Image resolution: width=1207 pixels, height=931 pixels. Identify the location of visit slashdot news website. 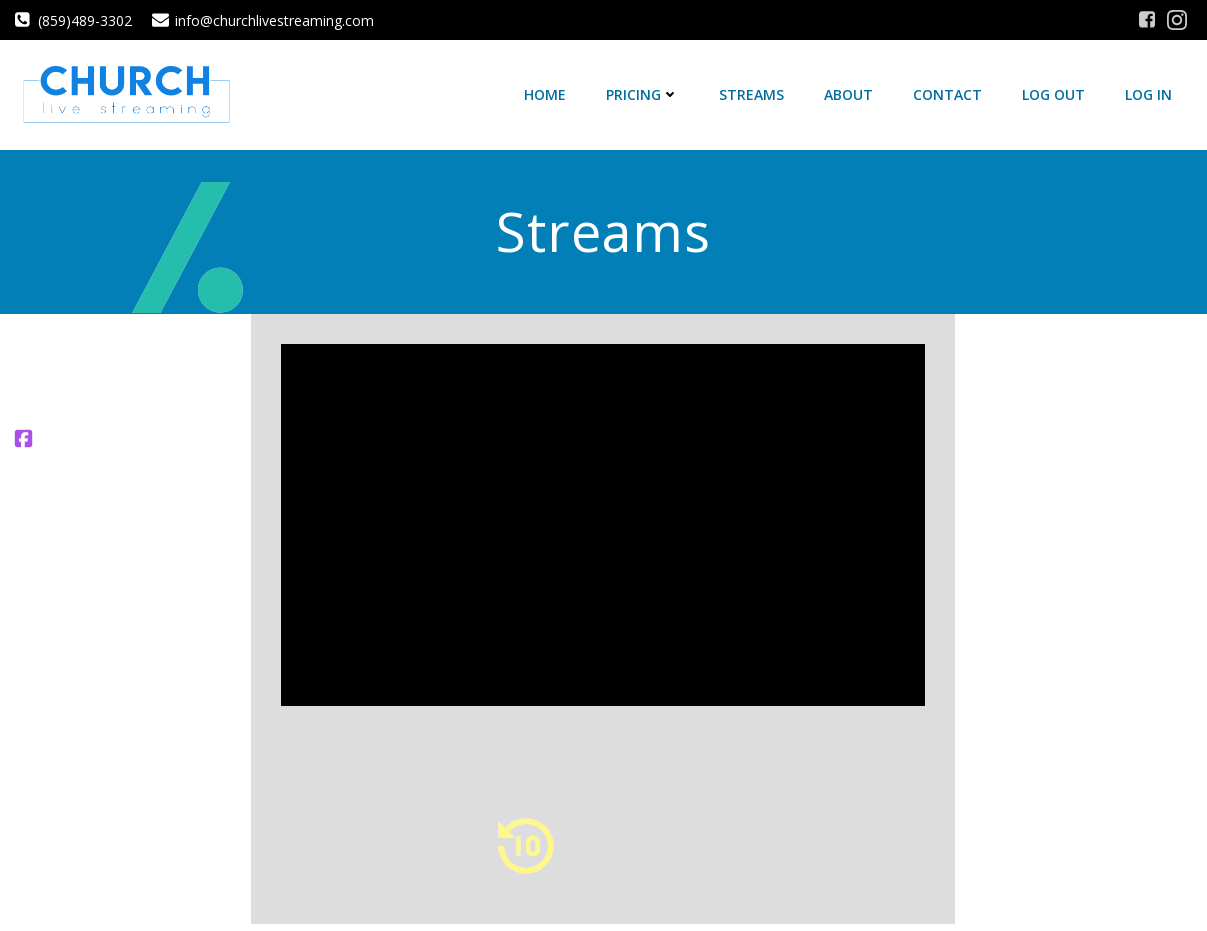
(187, 247).